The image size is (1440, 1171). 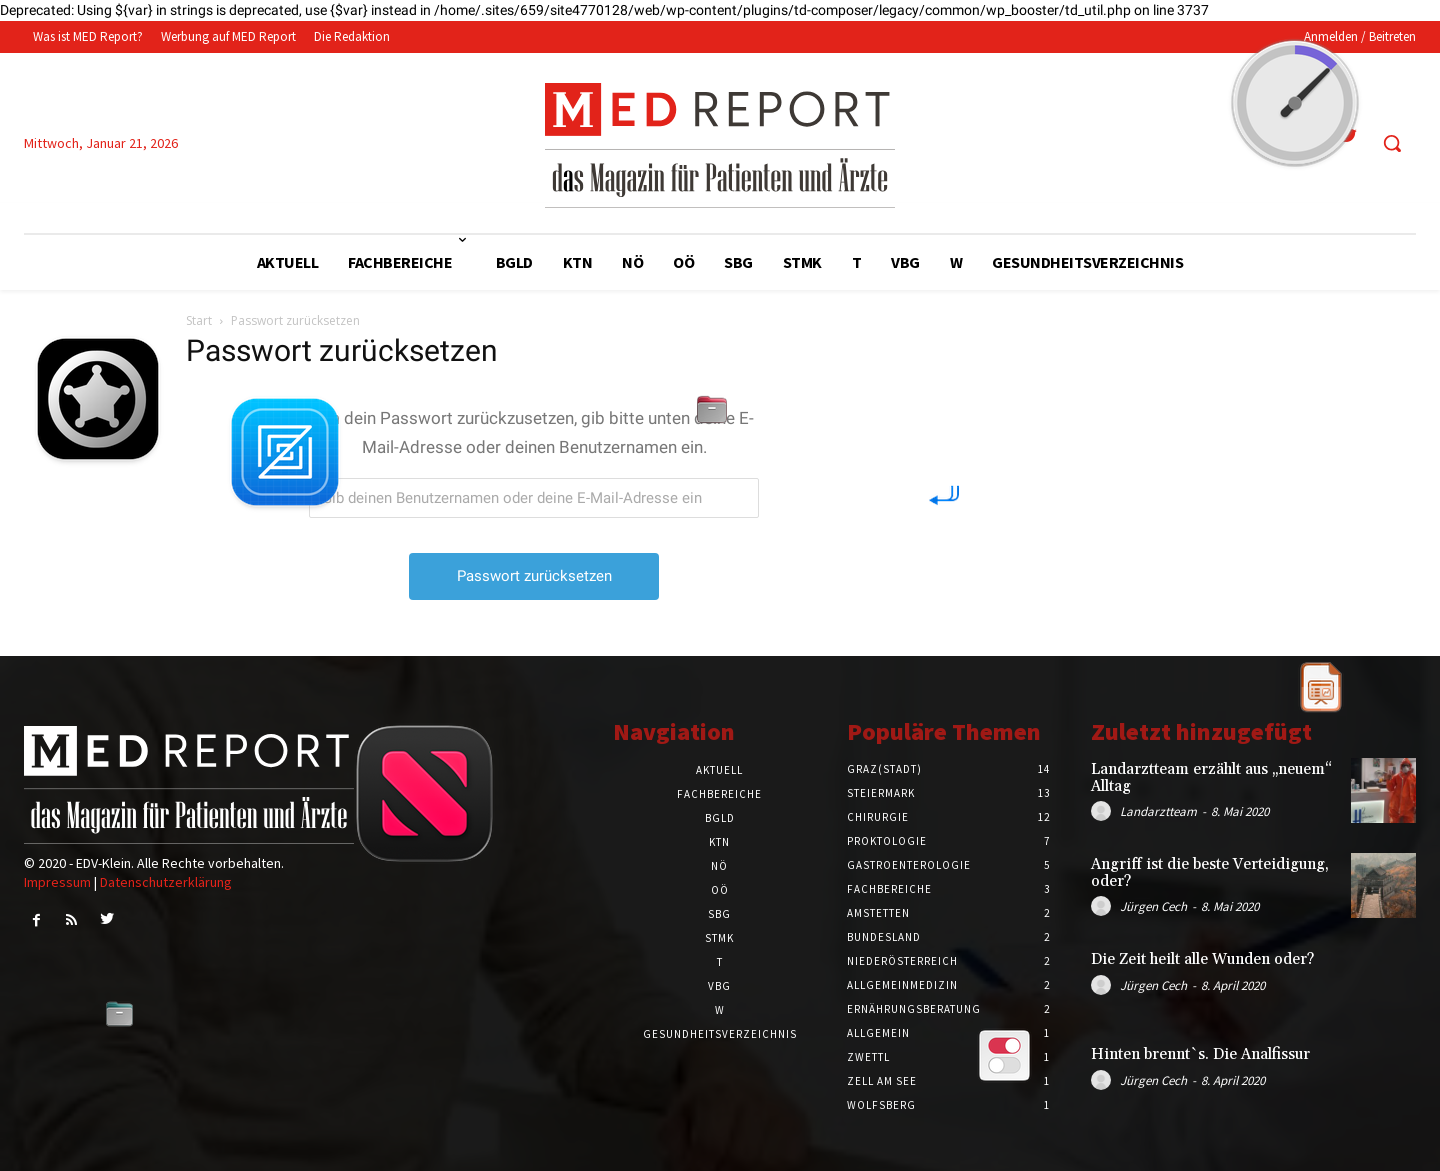 I want to click on reply to all recipients of an email, so click(x=943, y=493).